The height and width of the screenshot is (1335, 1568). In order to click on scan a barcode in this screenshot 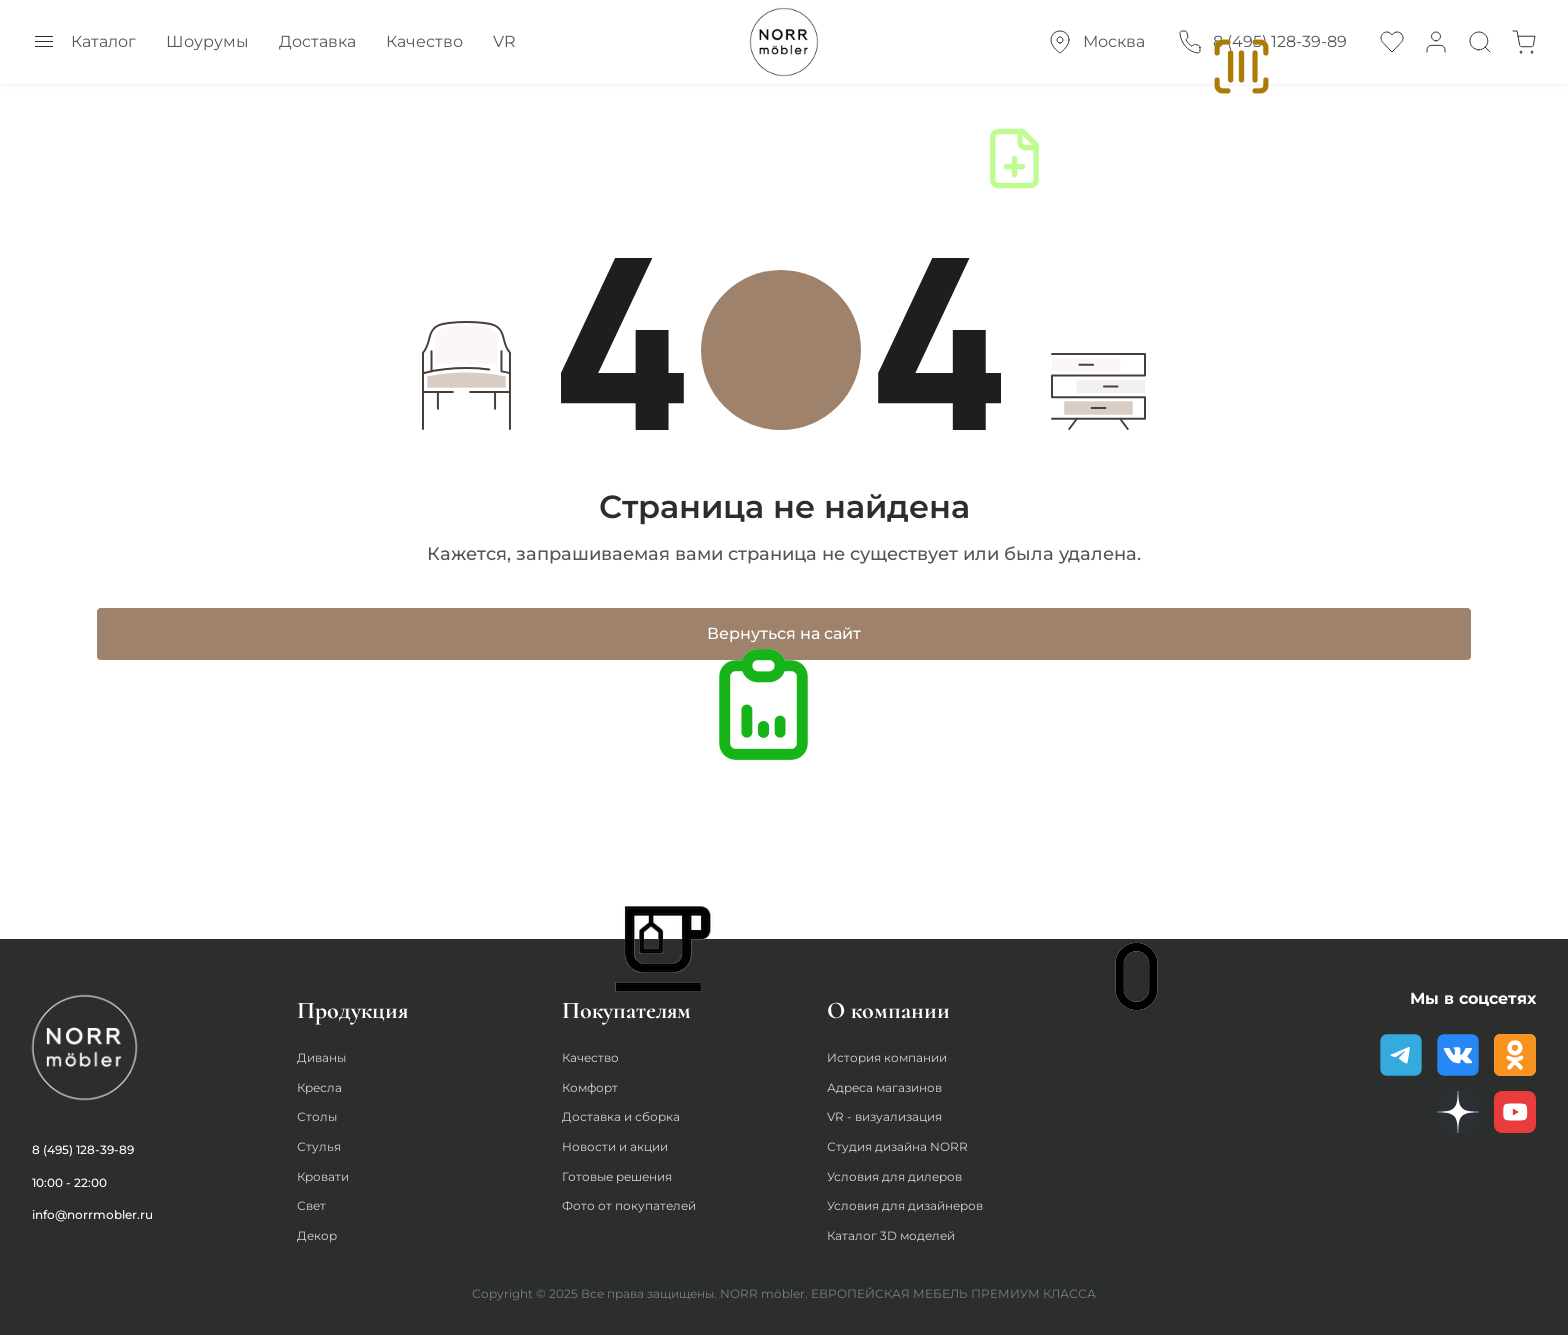, I will do `click(1241, 66)`.